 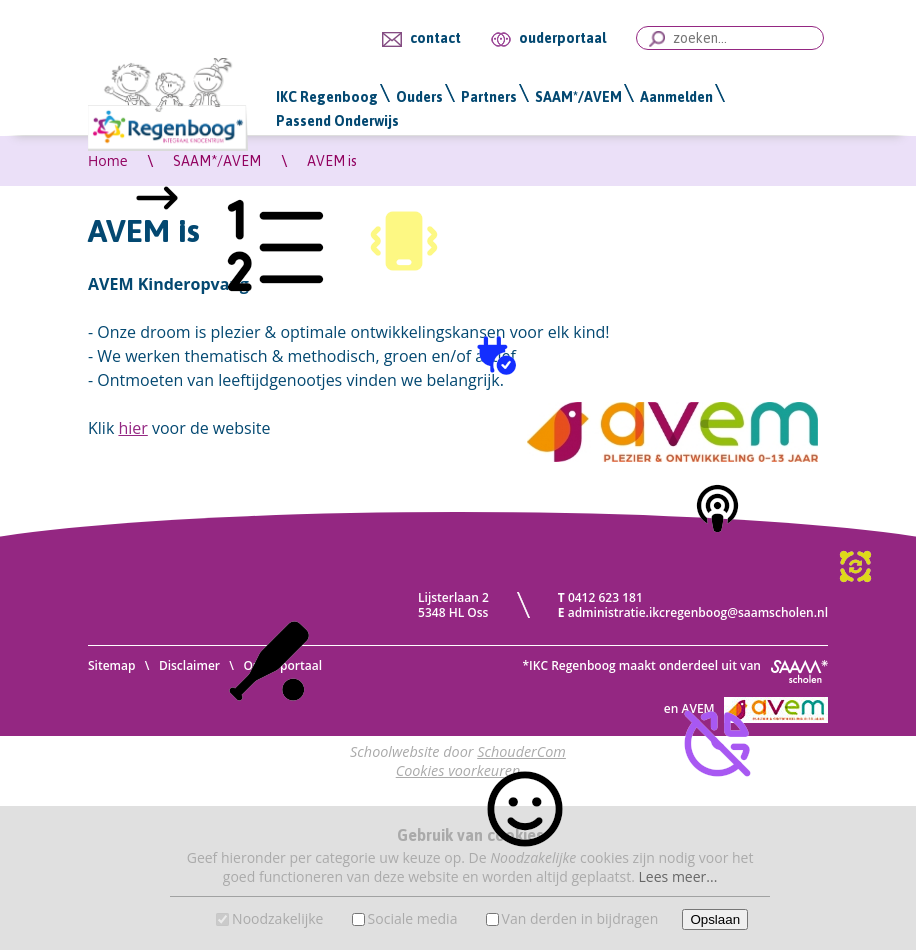 What do you see at coordinates (525, 809) in the screenshot?
I see `add an emoji or reaction` at bounding box center [525, 809].